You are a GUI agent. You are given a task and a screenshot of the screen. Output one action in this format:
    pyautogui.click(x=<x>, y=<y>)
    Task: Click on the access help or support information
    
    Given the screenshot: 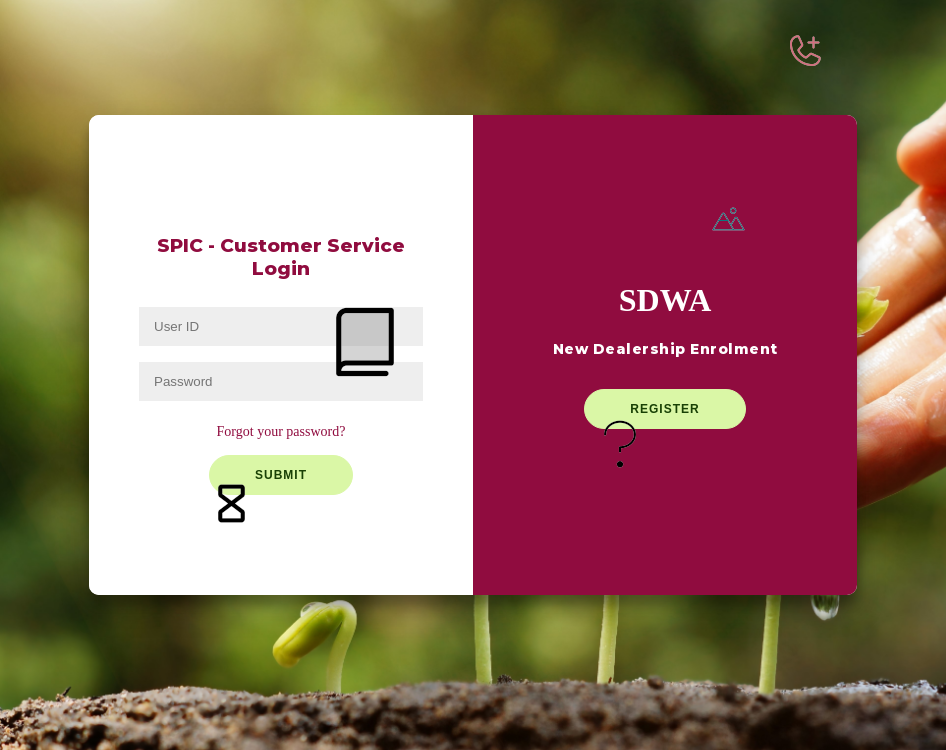 What is the action you would take?
    pyautogui.click(x=620, y=443)
    